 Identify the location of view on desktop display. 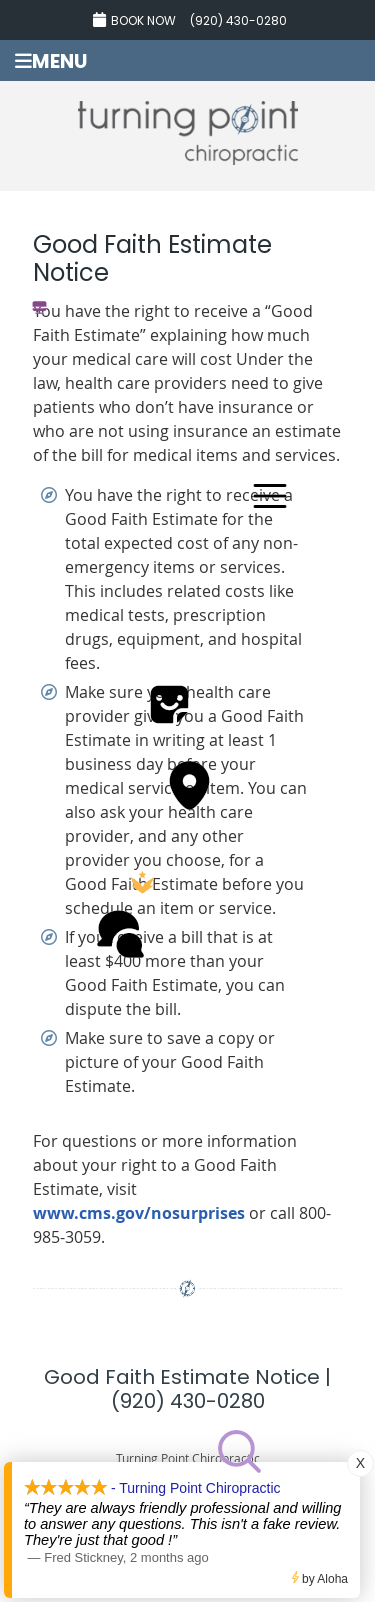
(39, 307).